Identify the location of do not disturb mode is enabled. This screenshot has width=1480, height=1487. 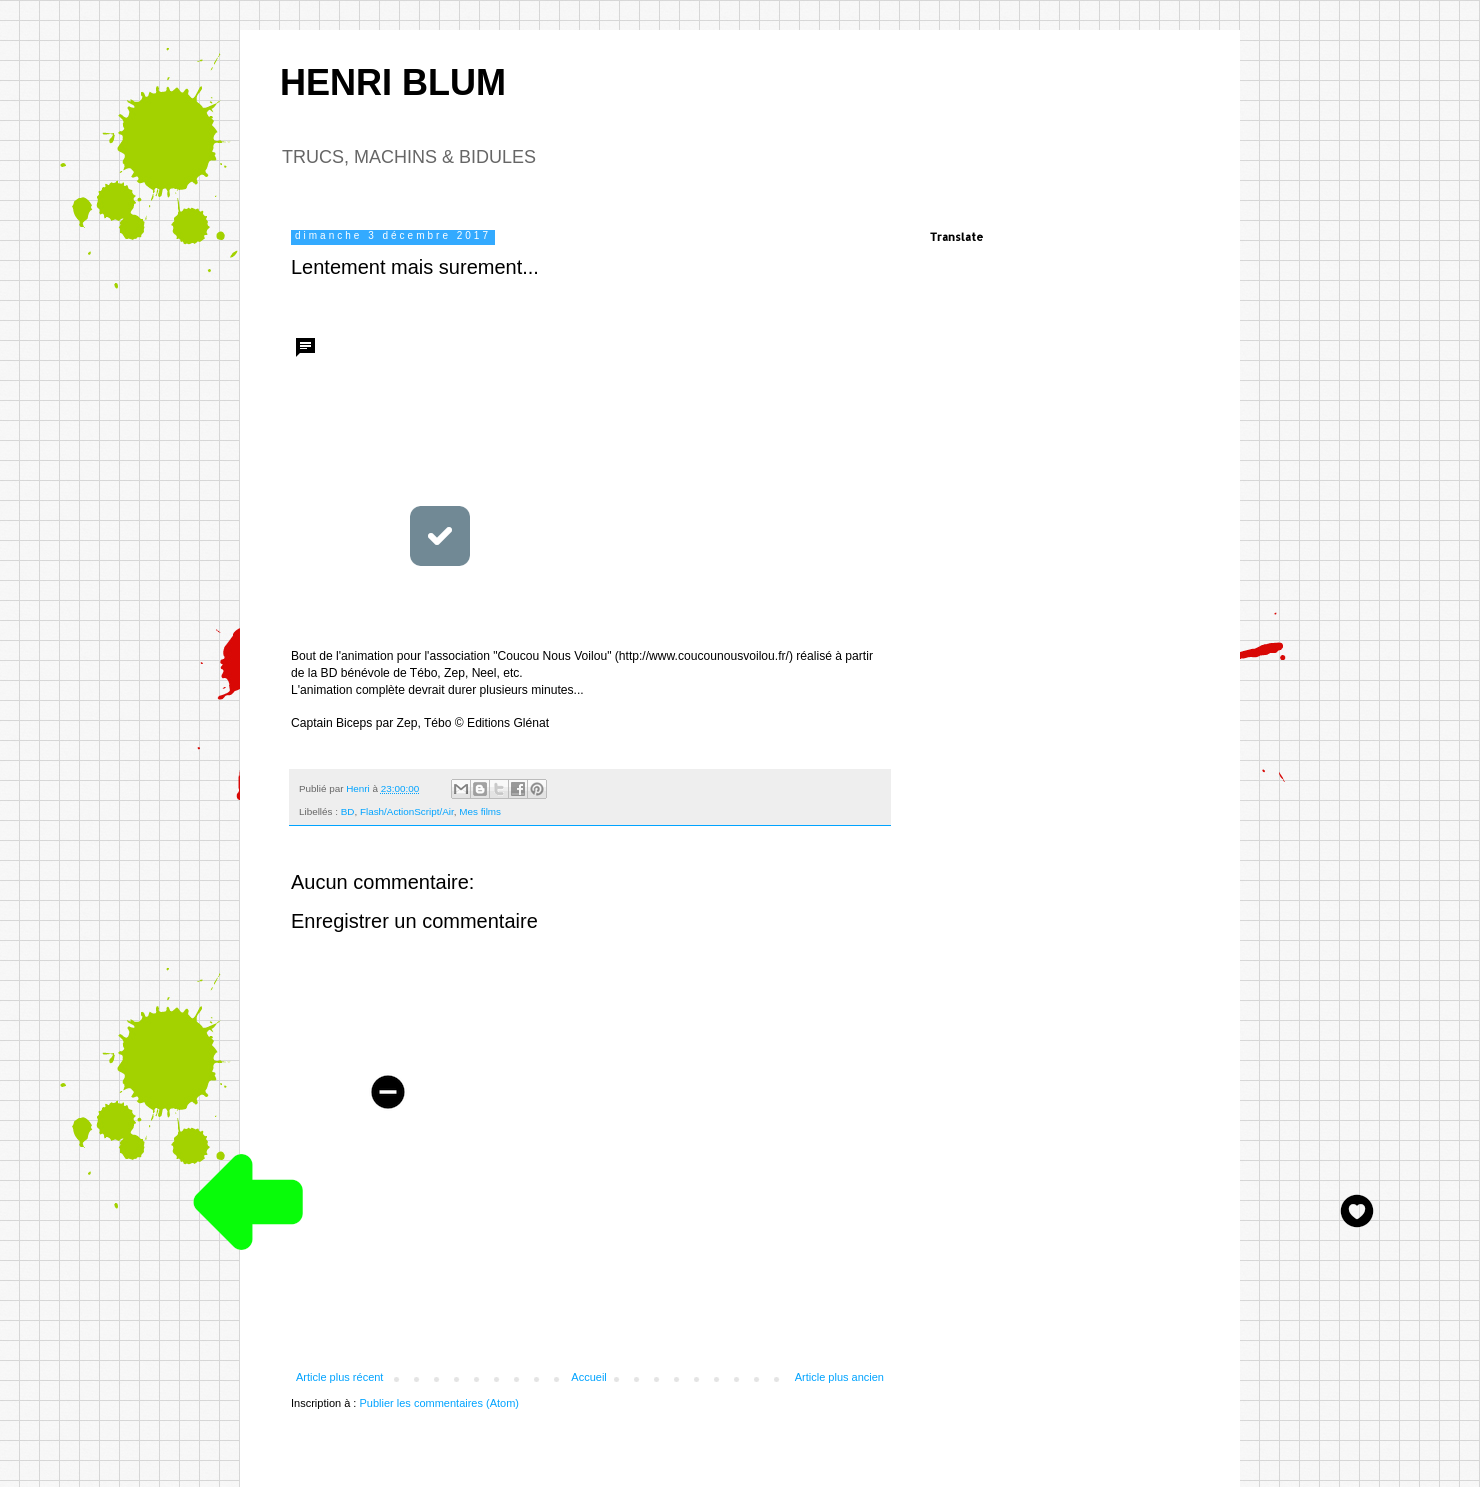
(388, 1092).